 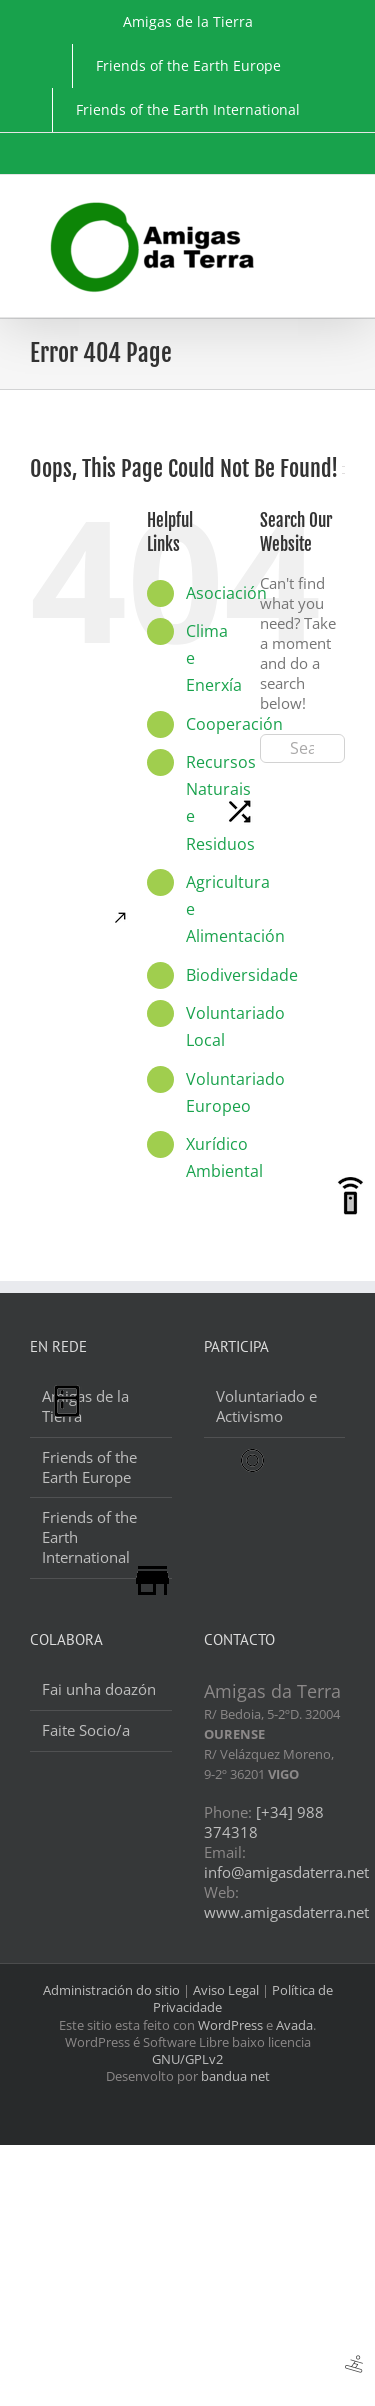 What do you see at coordinates (252, 1460) in the screenshot?
I see `select a single option from a list` at bounding box center [252, 1460].